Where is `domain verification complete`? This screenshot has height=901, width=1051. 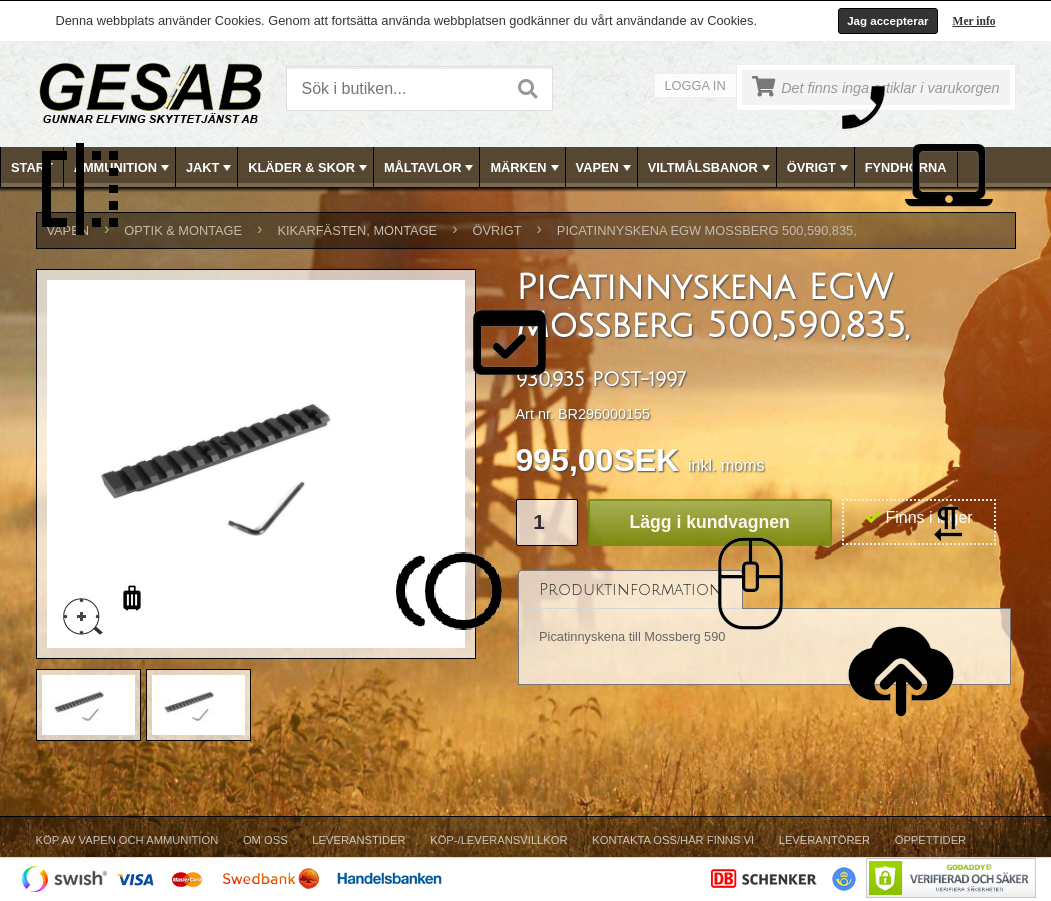
domain verification complete is located at coordinates (509, 342).